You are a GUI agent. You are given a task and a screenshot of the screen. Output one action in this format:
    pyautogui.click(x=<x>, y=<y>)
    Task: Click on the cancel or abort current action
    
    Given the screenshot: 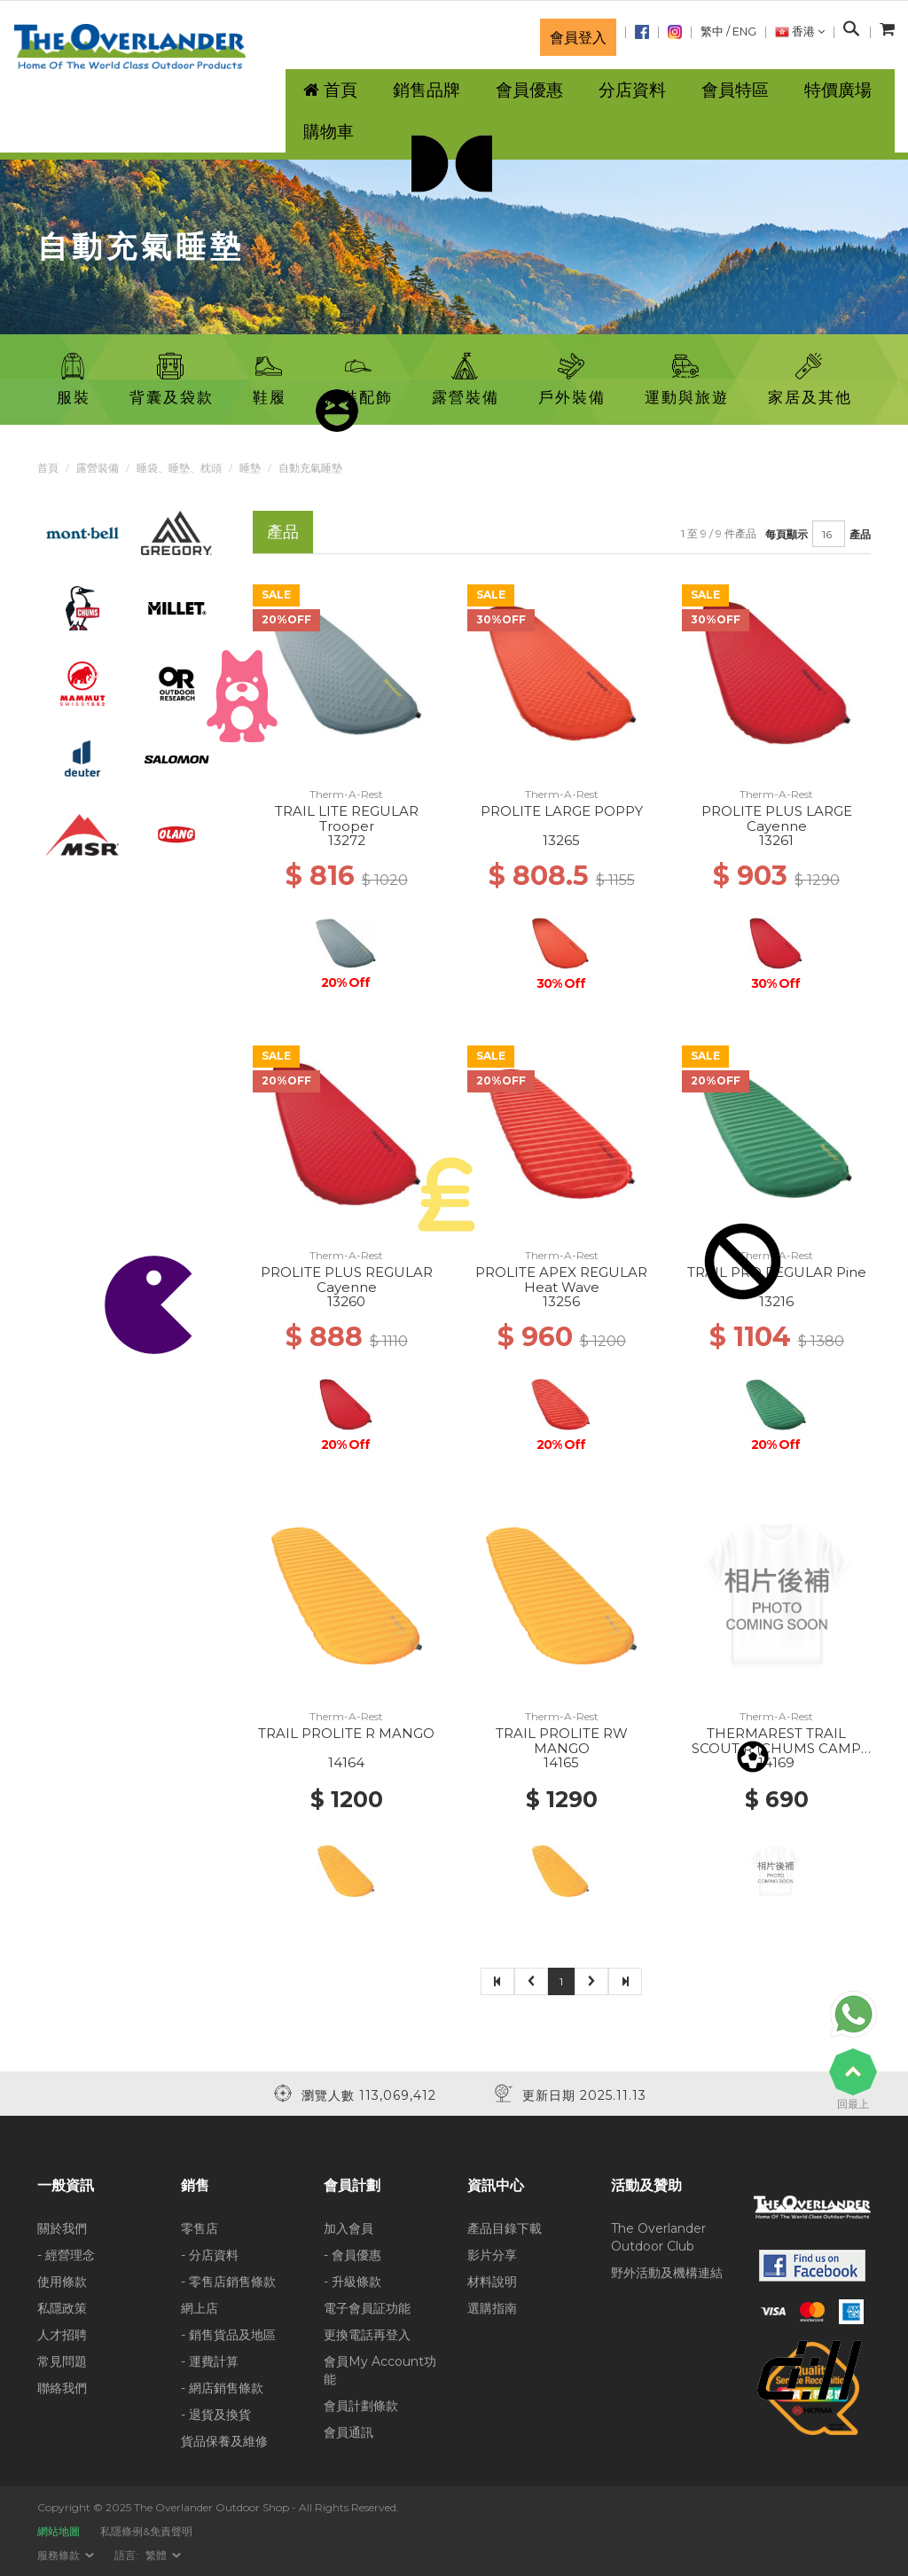 What is the action you would take?
    pyautogui.click(x=742, y=1261)
    